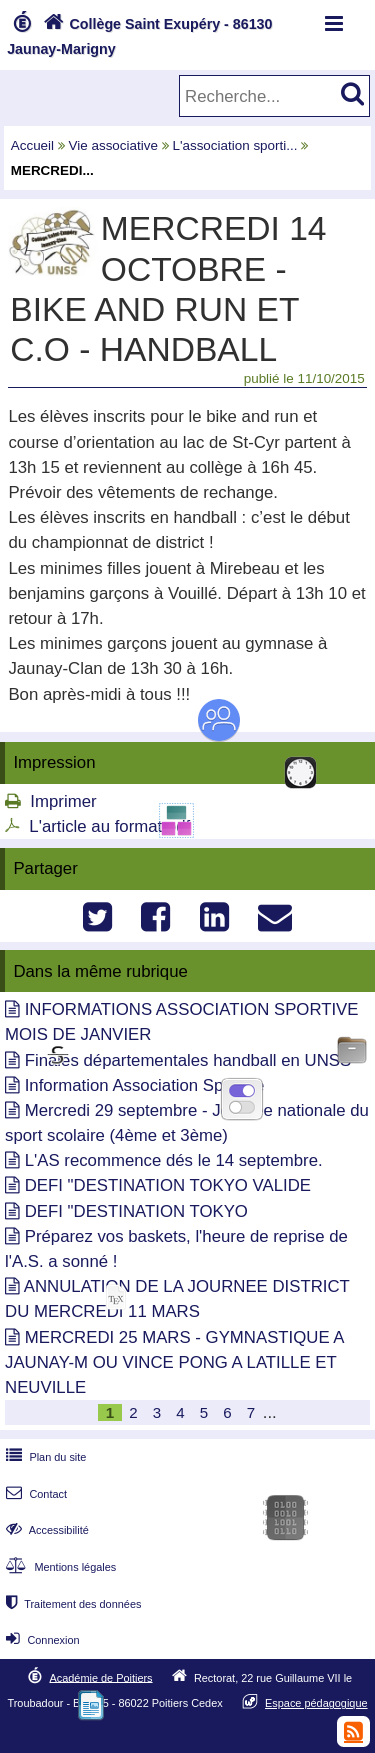  What do you see at coordinates (242, 1099) in the screenshot?
I see `open system settings` at bounding box center [242, 1099].